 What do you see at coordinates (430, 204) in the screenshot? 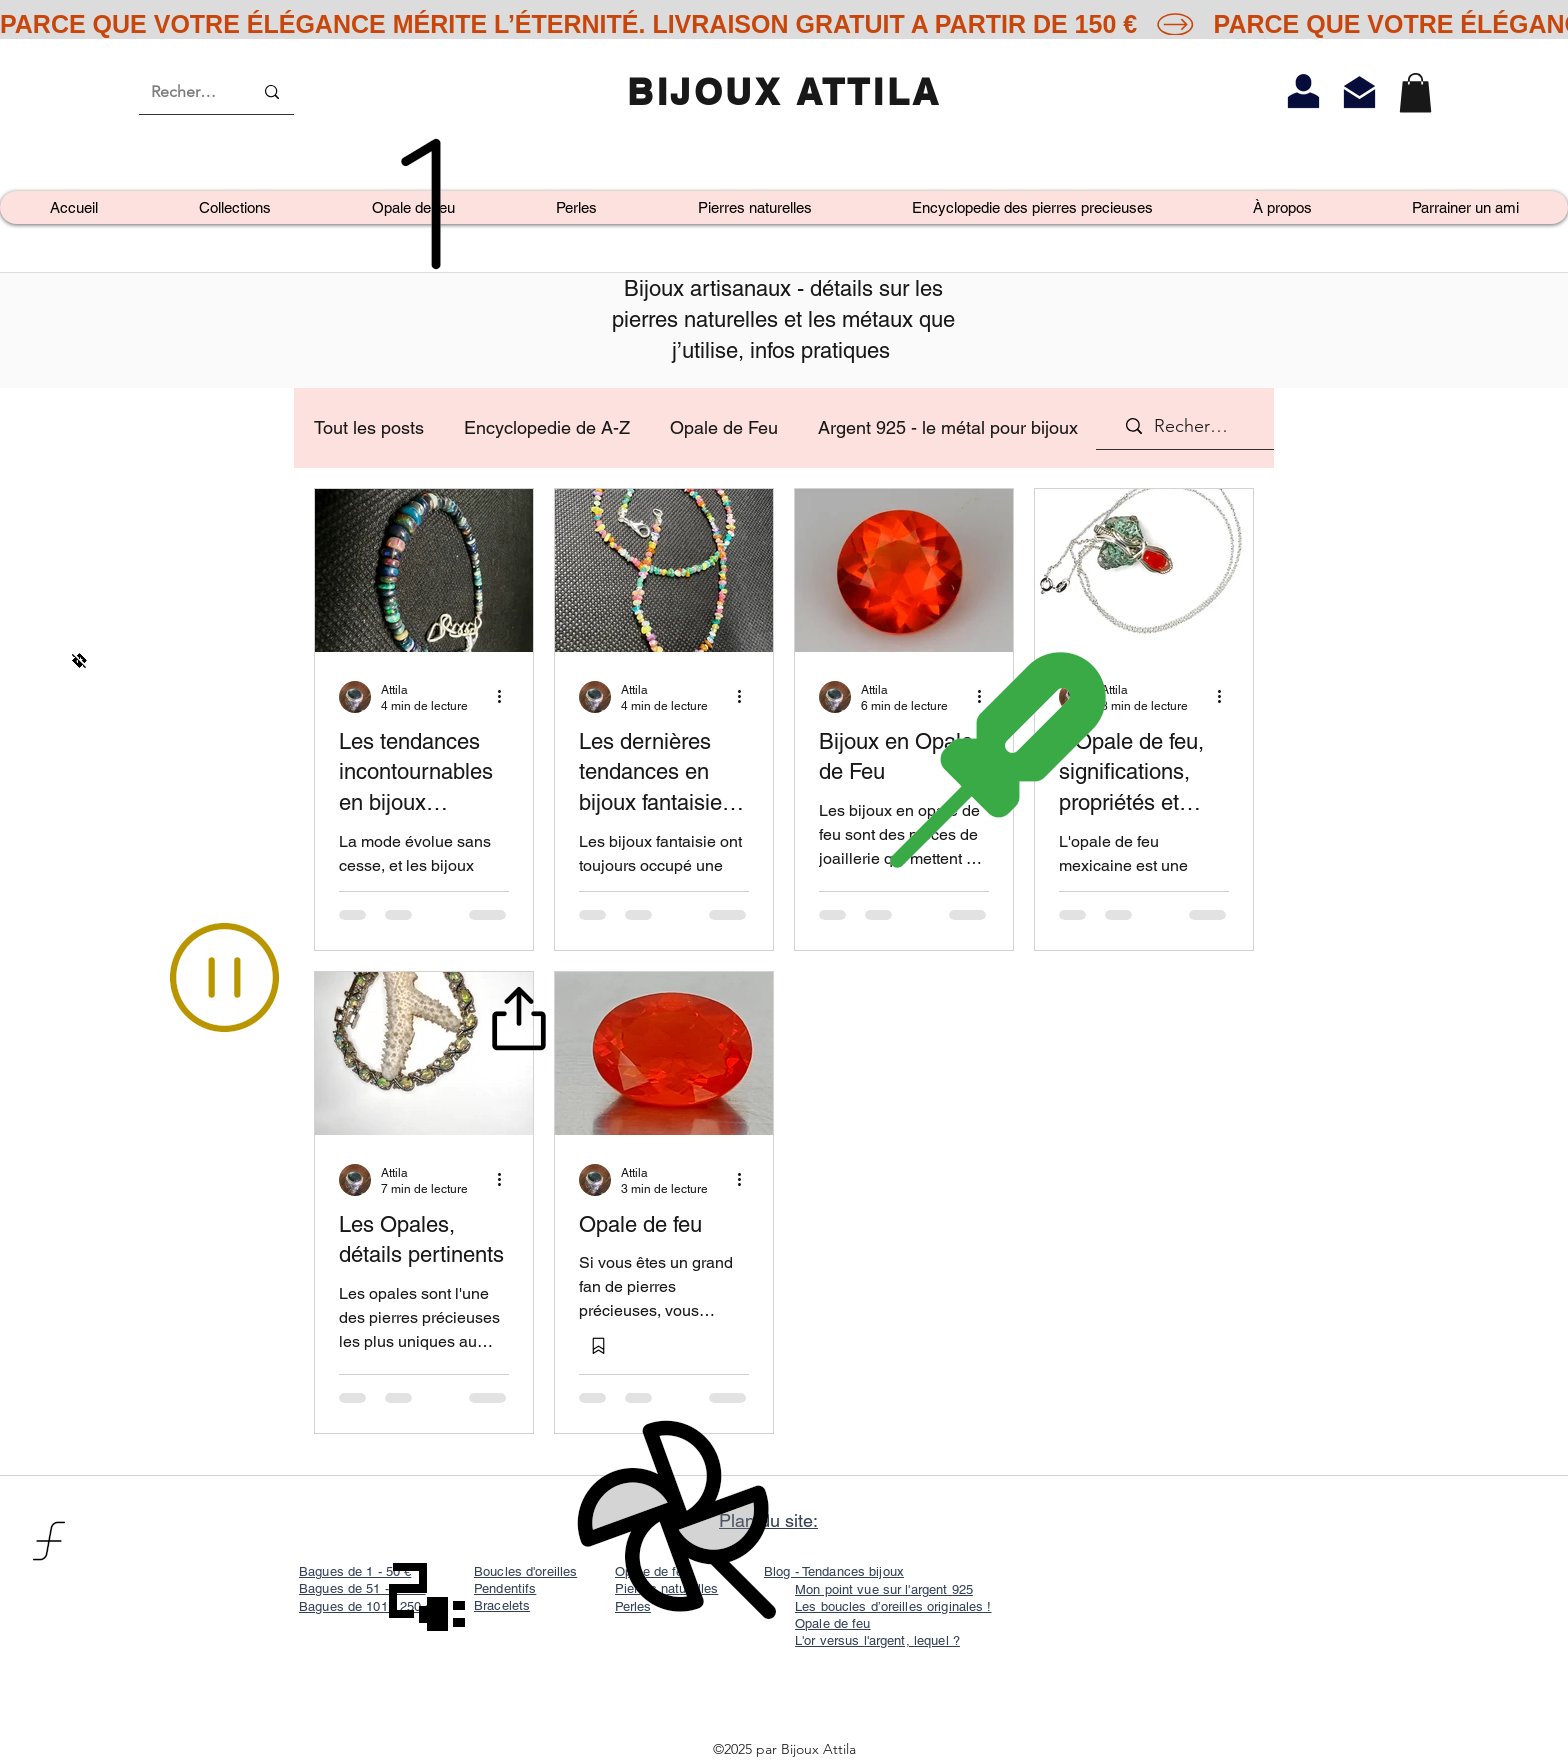
I see `indicates first place or top ranking` at bounding box center [430, 204].